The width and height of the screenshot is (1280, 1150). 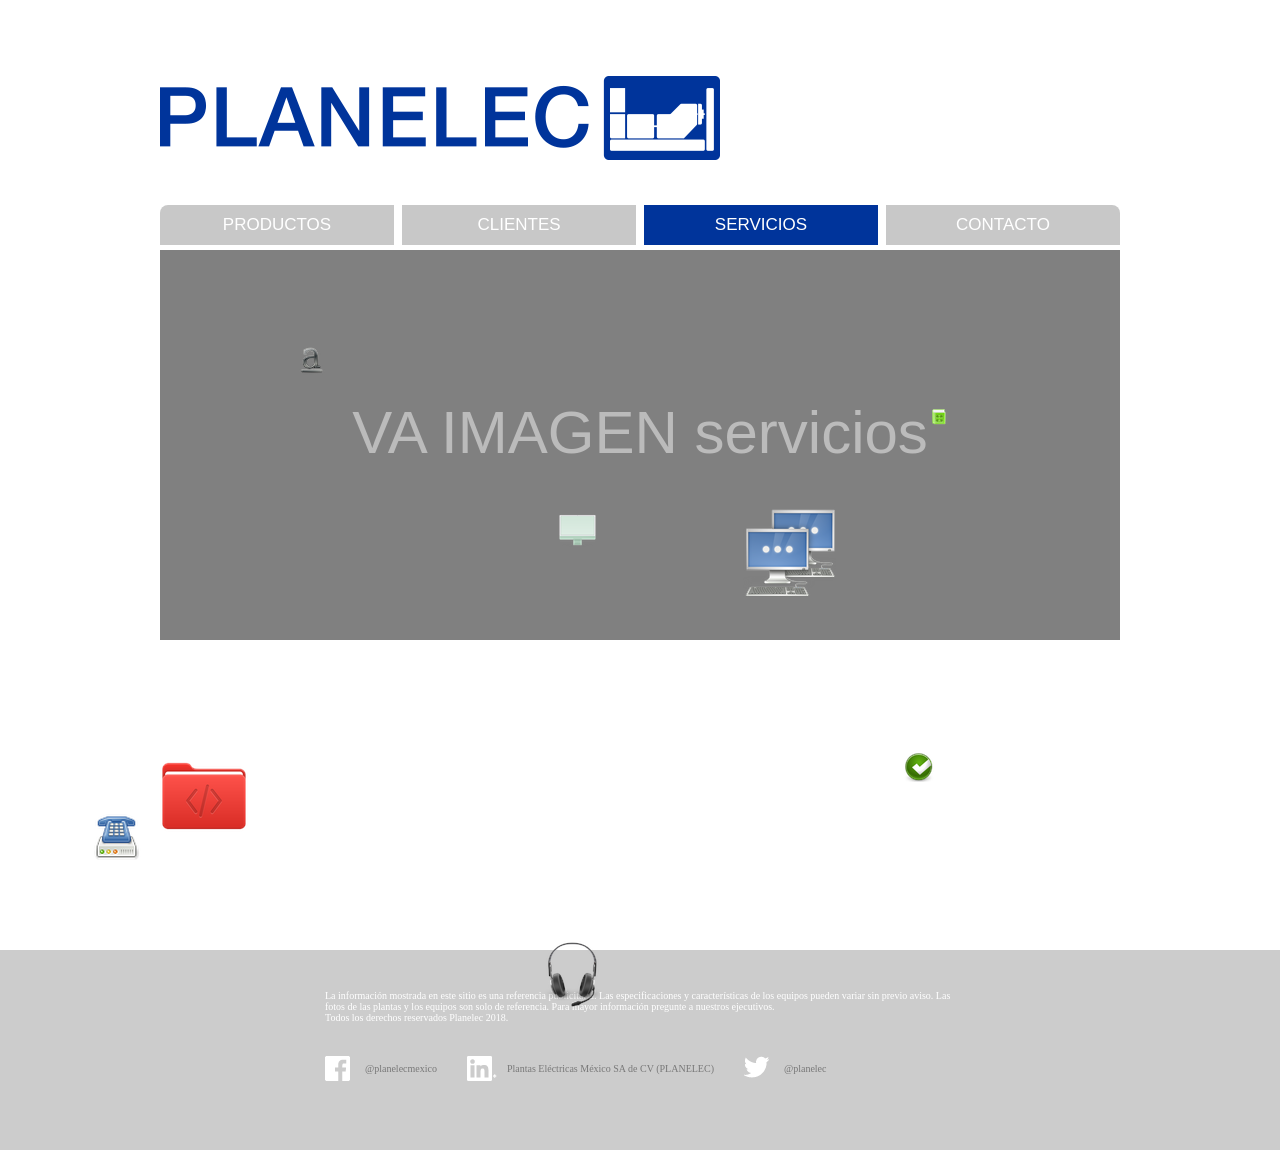 I want to click on indicates a default or selected item, so click(x=919, y=767).